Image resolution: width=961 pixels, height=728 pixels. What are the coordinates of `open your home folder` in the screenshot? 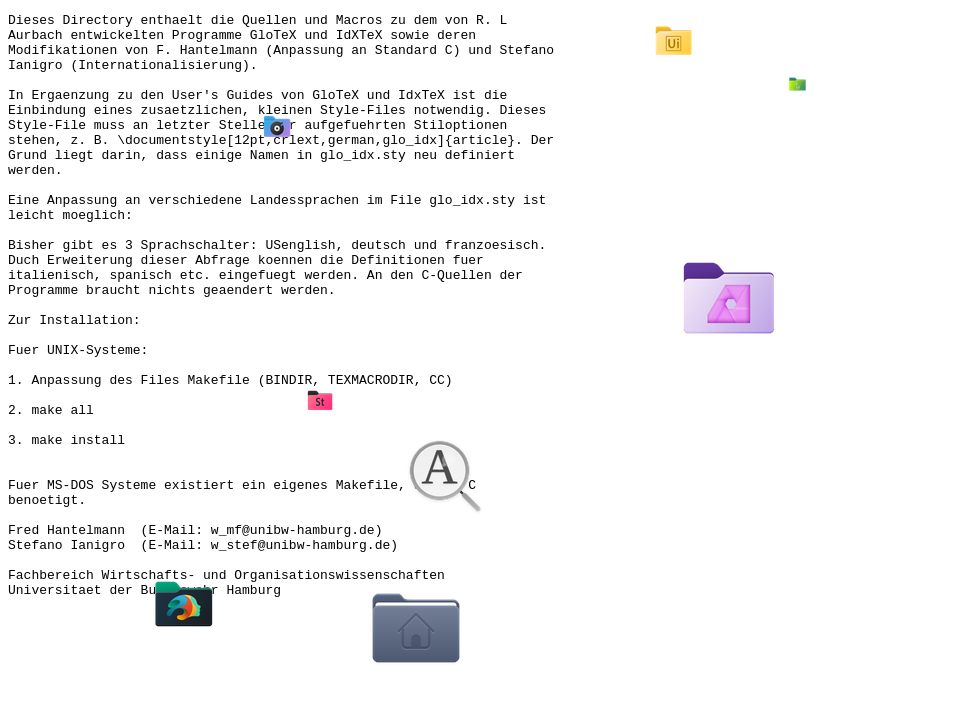 It's located at (416, 628).